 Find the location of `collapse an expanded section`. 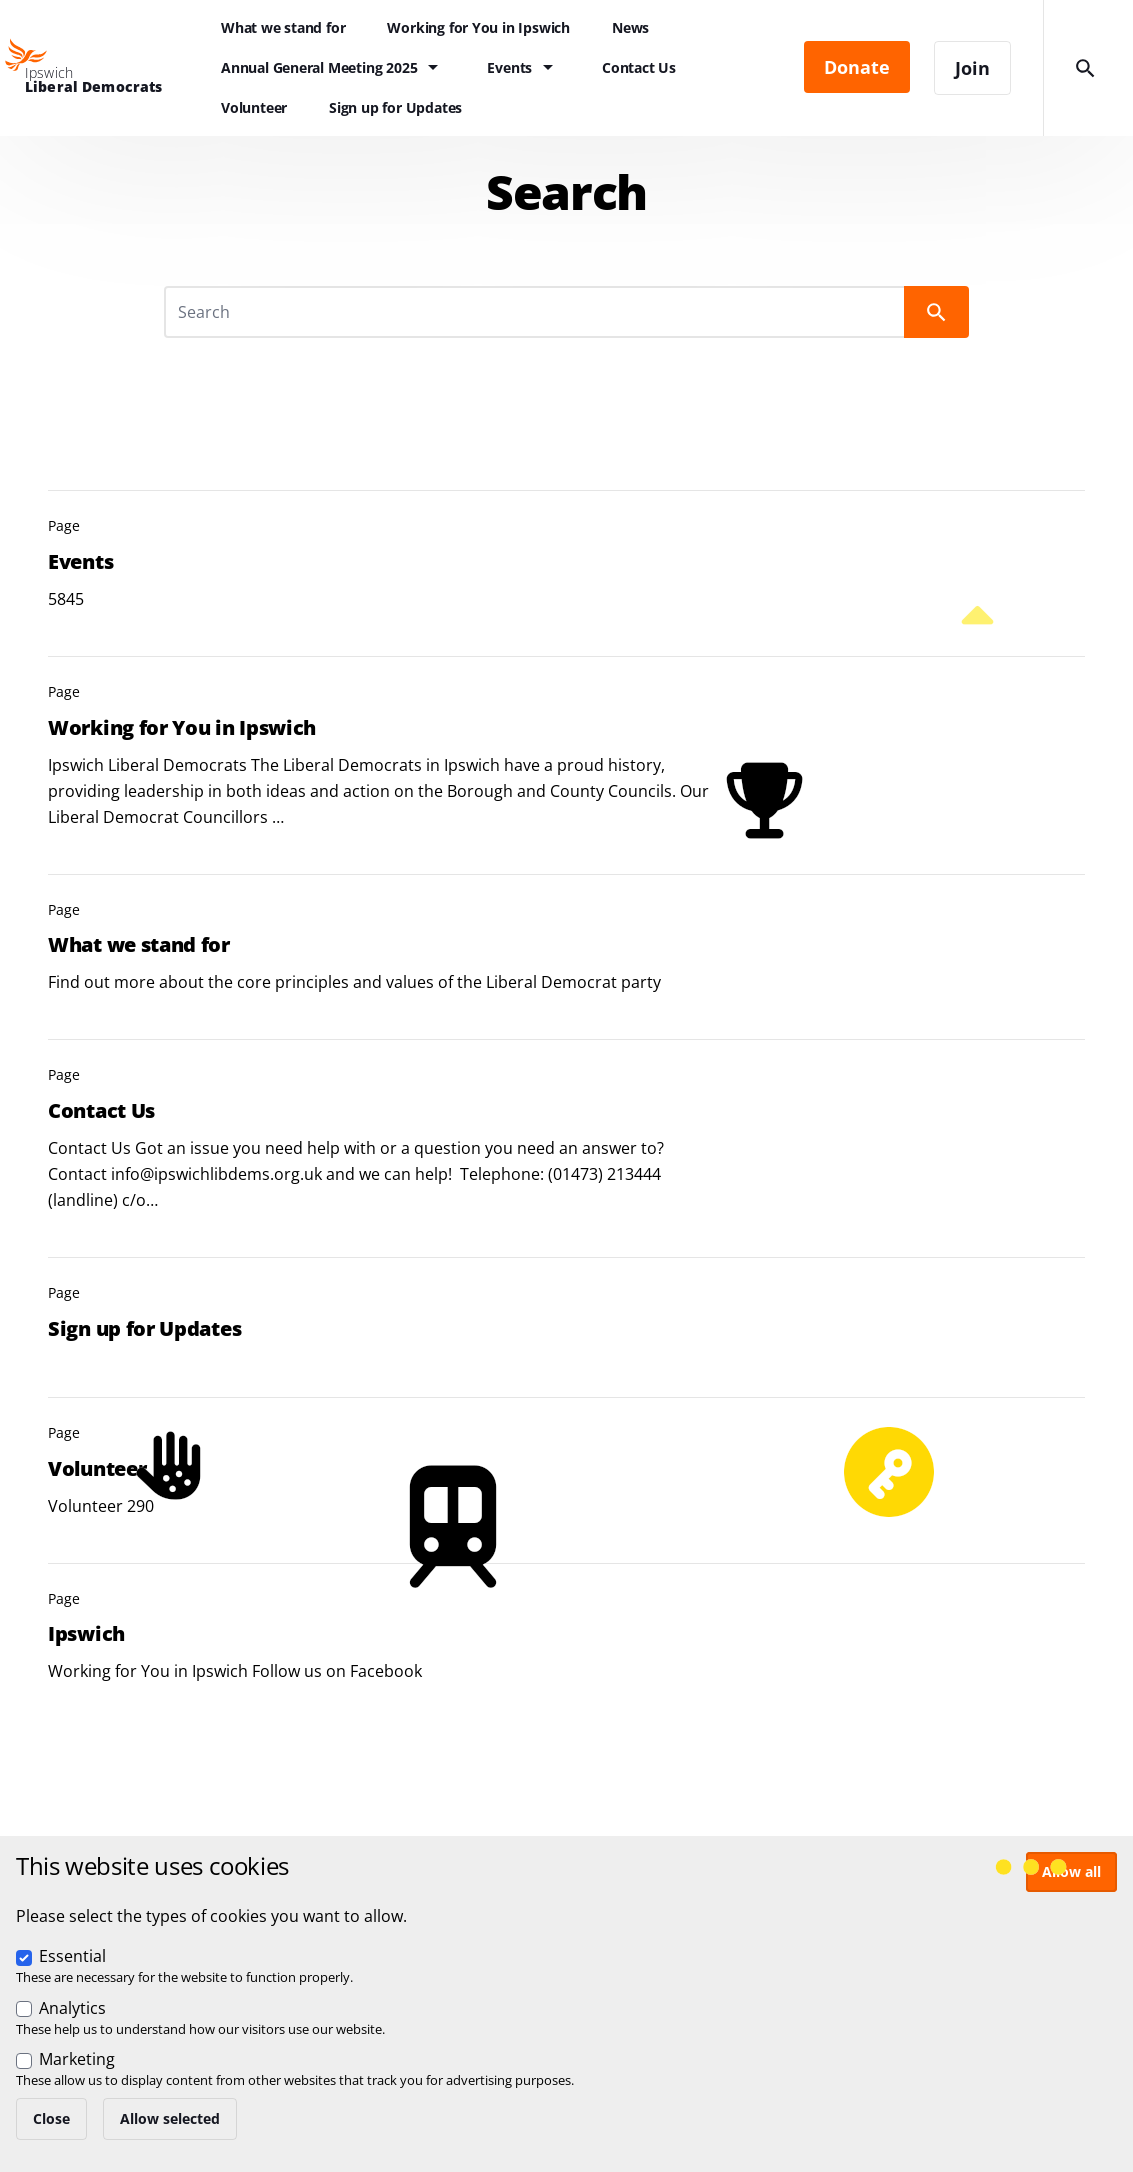

collapse an expanded section is located at coordinates (977, 616).